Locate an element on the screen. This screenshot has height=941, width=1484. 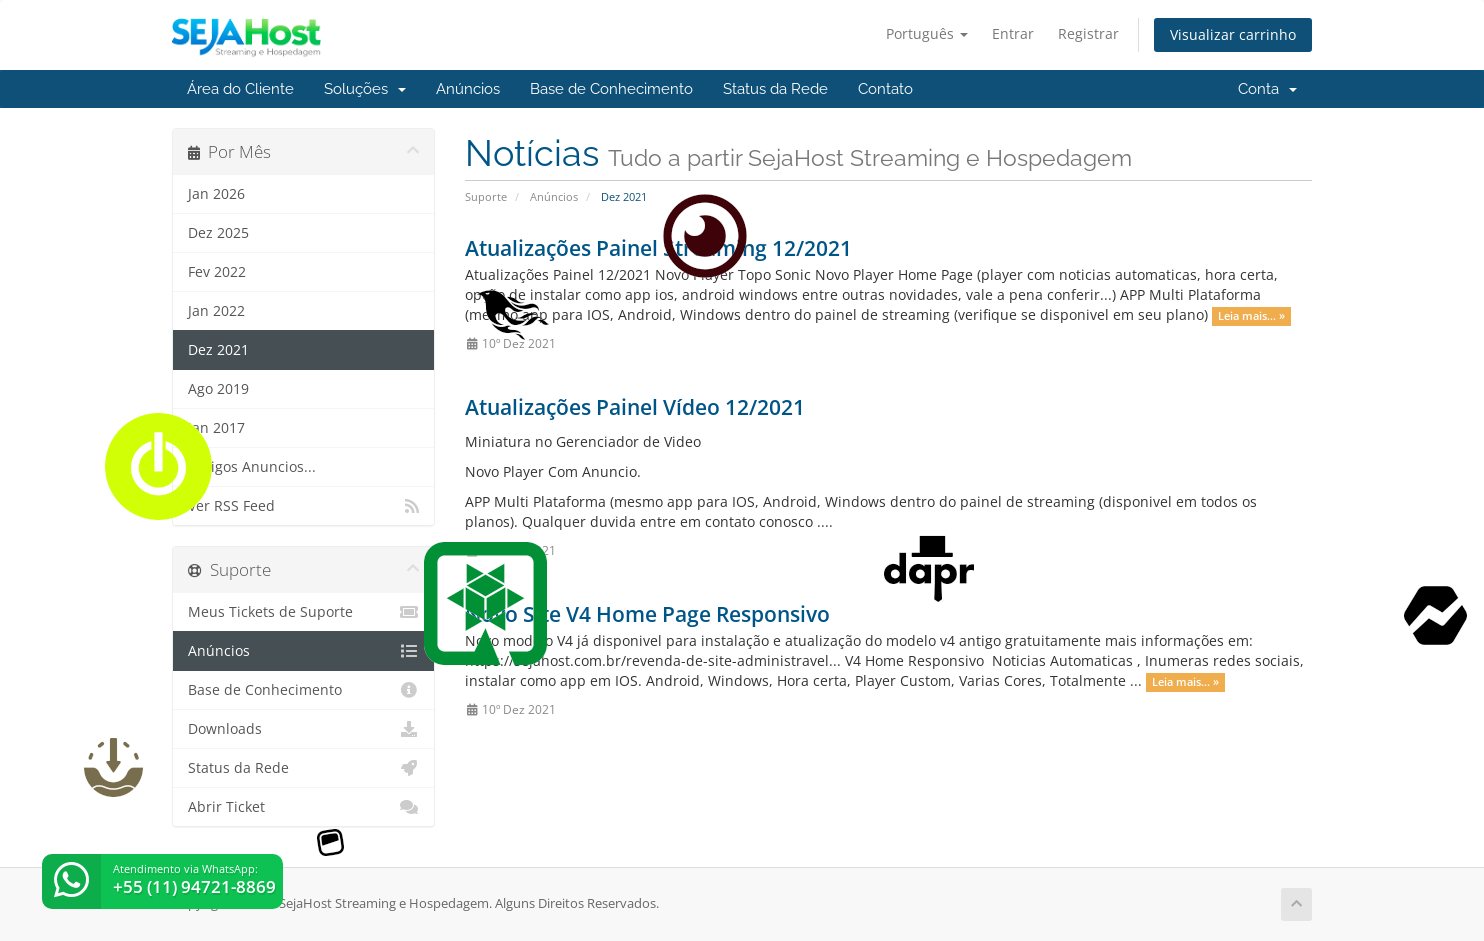
view or preview content is located at coordinates (705, 236).